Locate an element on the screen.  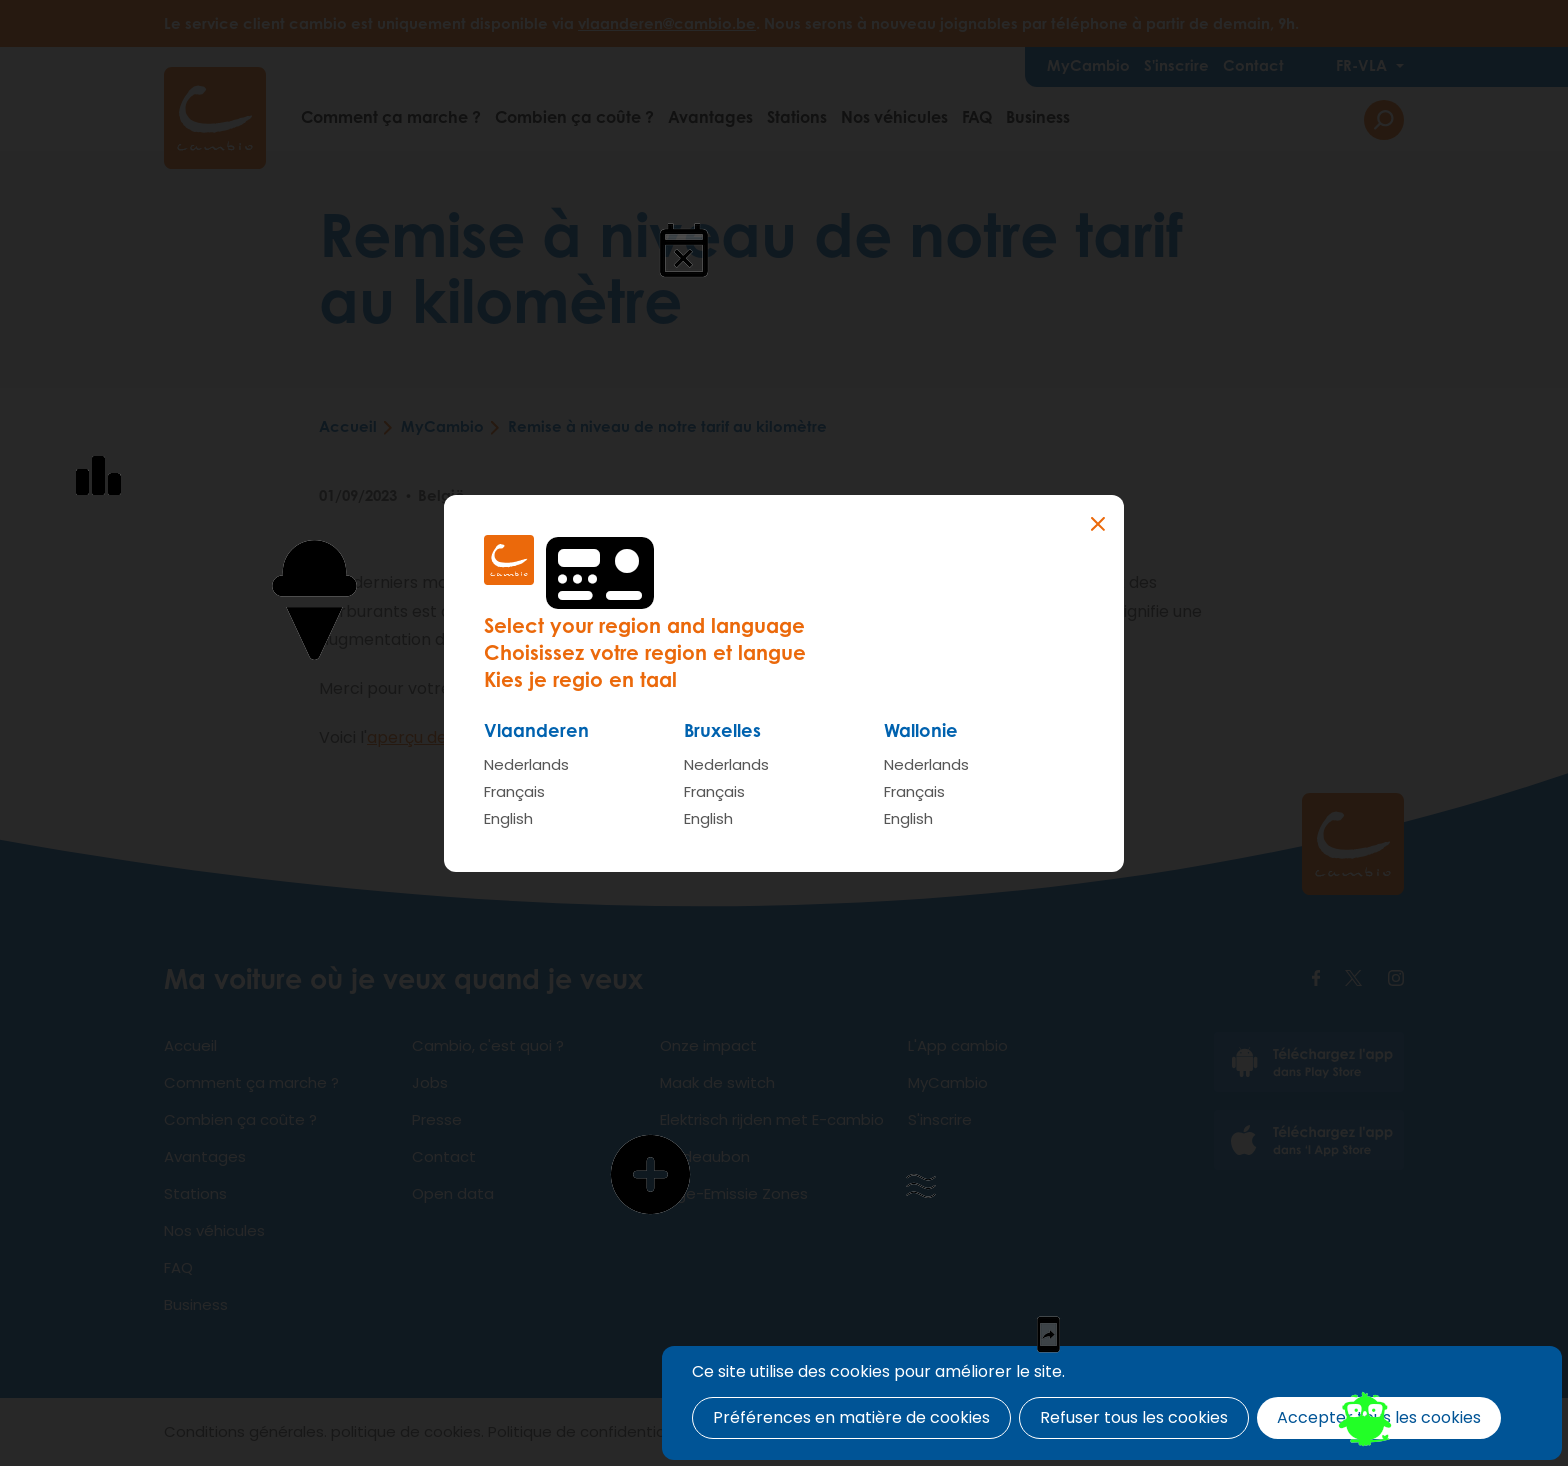
indicates water or aquatic features is located at coordinates (921, 1186).